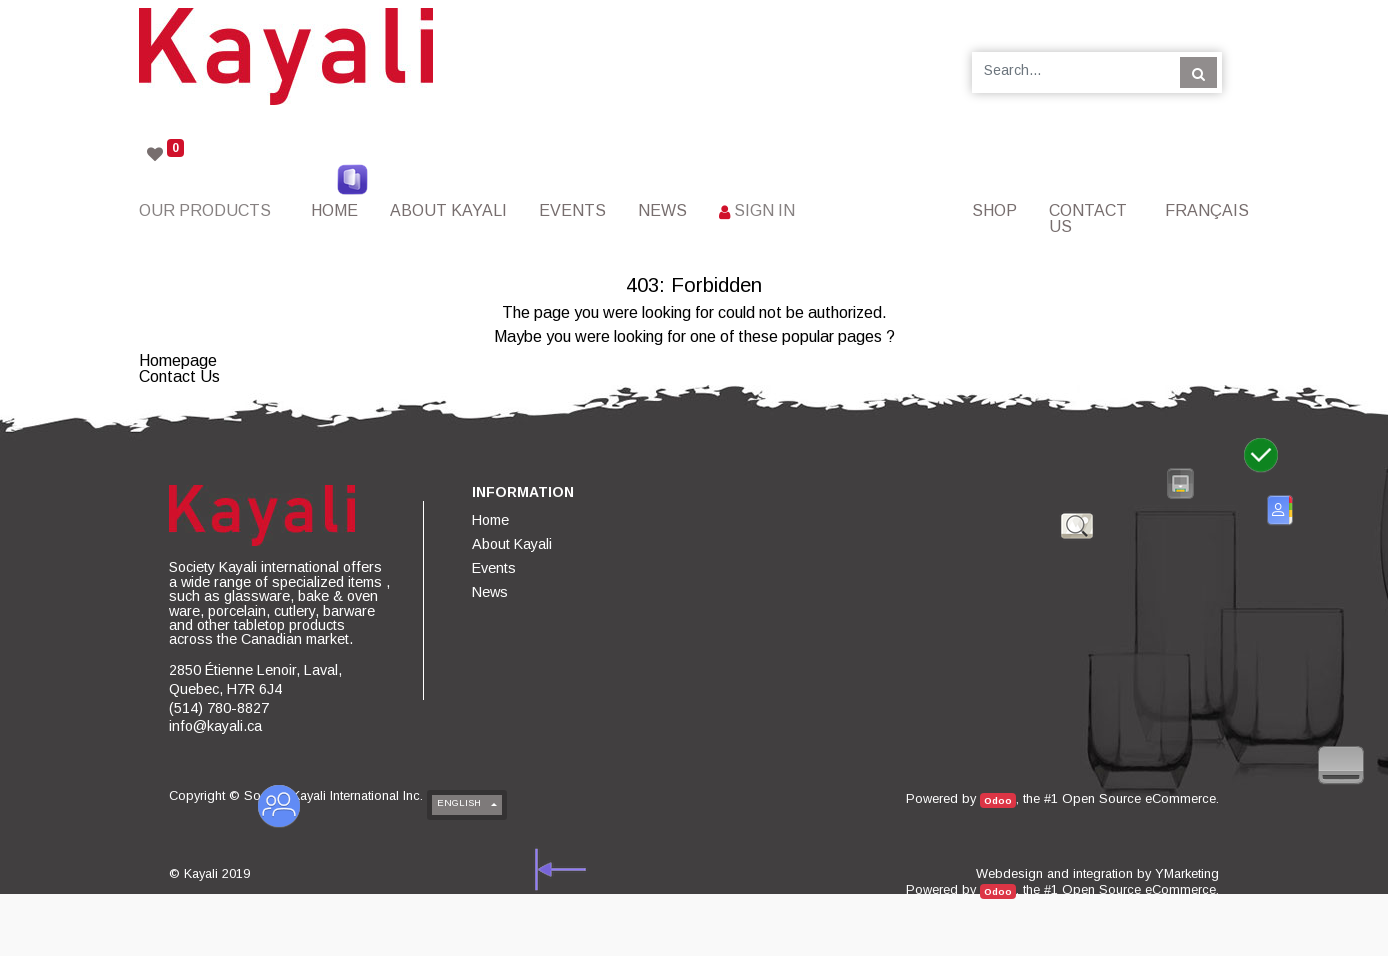  Describe the element at coordinates (1341, 765) in the screenshot. I see `access removable storage device` at that location.